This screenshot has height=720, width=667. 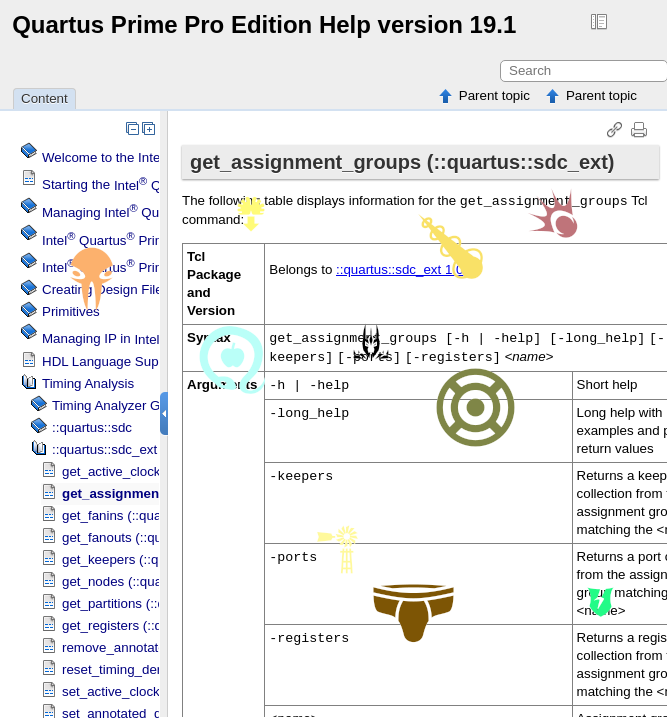 I want to click on indicates a temptation or forbidden choice in gameplay, so click(x=232, y=359).